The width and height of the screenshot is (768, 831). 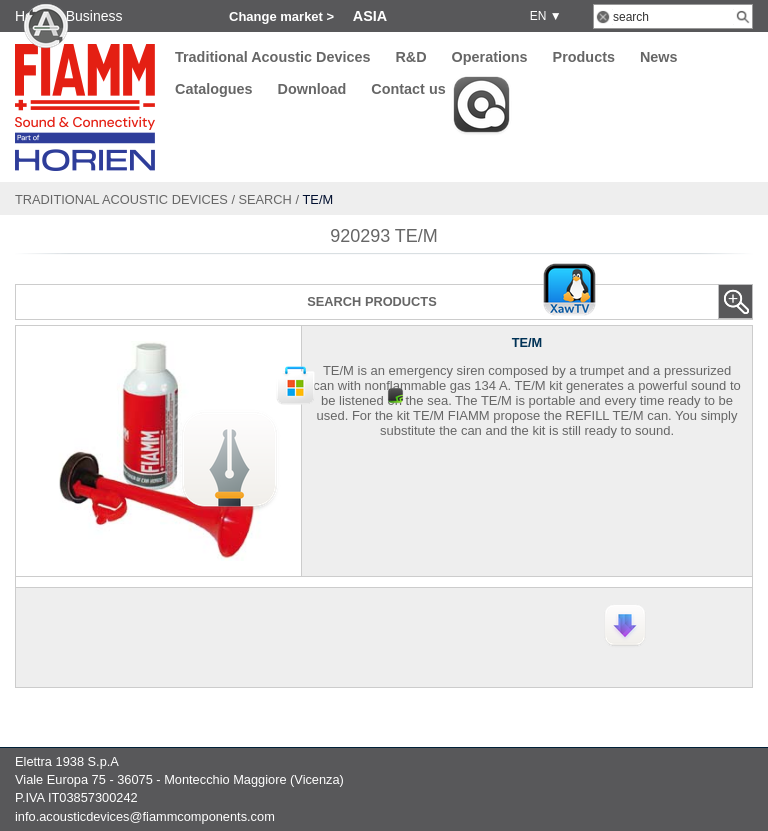 I want to click on open fragments download manager, so click(x=625, y=625).